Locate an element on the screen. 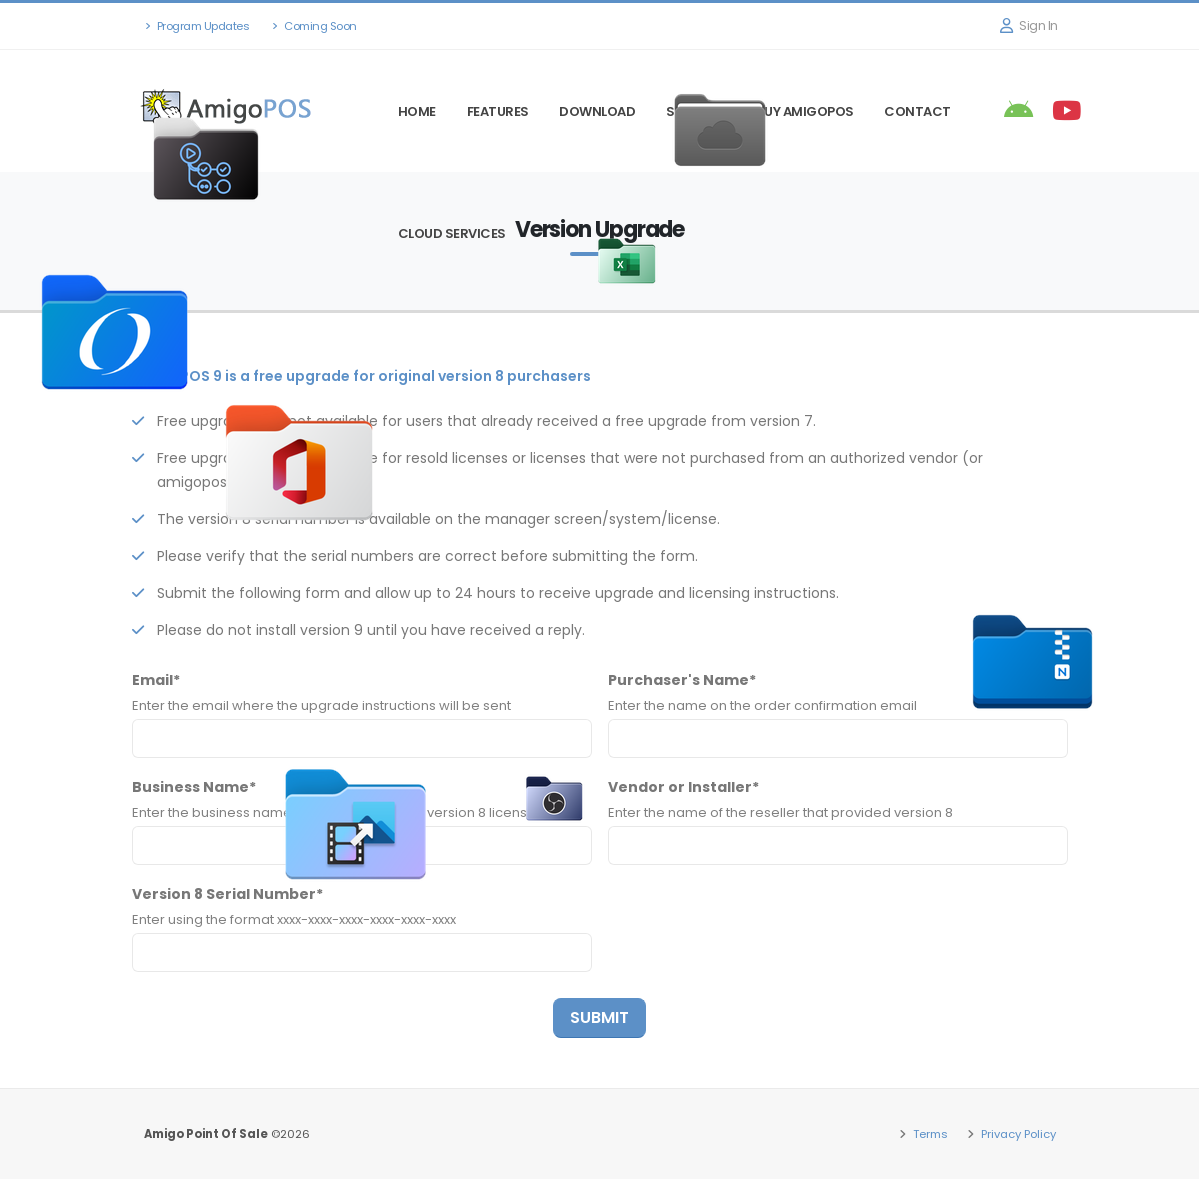 This screenshot has width=1199, height=1179. open microsoft office files folder is located at coordinates (298, 466).